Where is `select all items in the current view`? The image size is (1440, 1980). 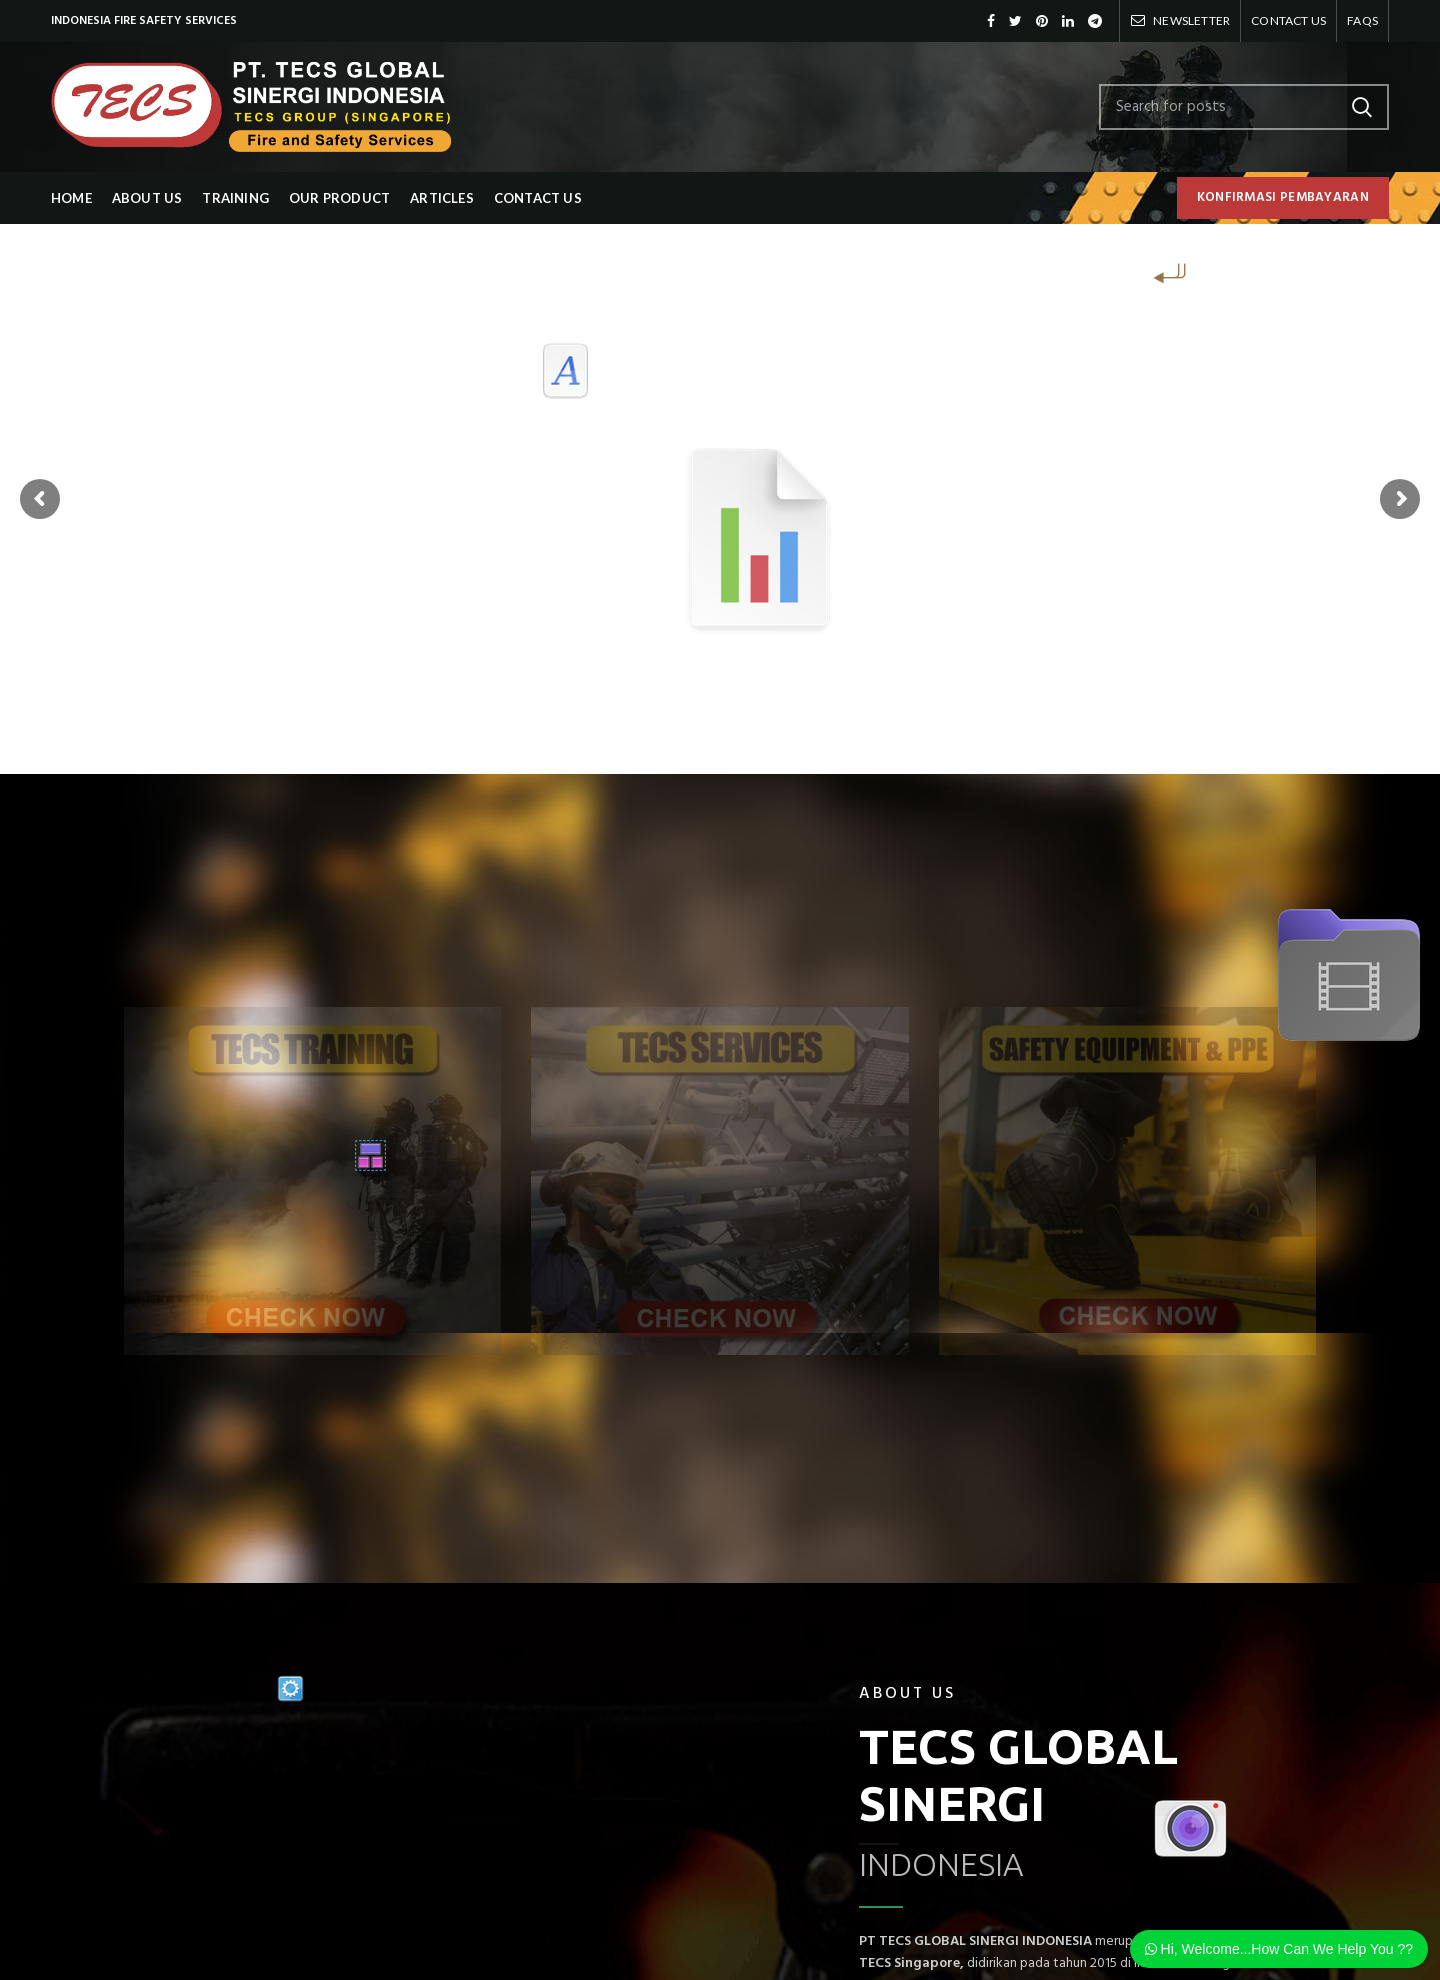
select all items in the current view is located at coordinates (370, 1155).